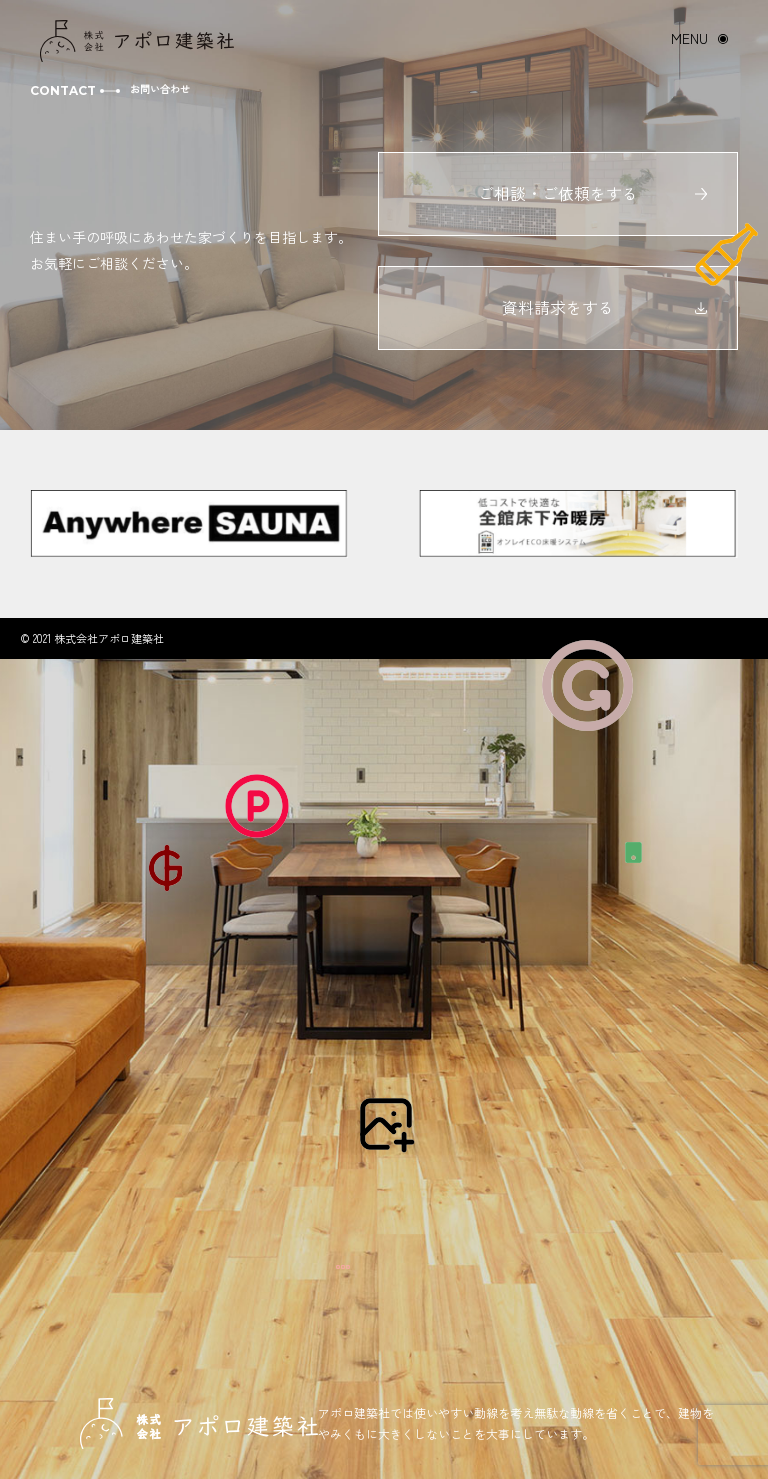 The height and width of the screenshot is (1479, 768). Describe the element at coordinates (725, 255) in the screenshot. I see `browse bars or breweries nearby` at that location.